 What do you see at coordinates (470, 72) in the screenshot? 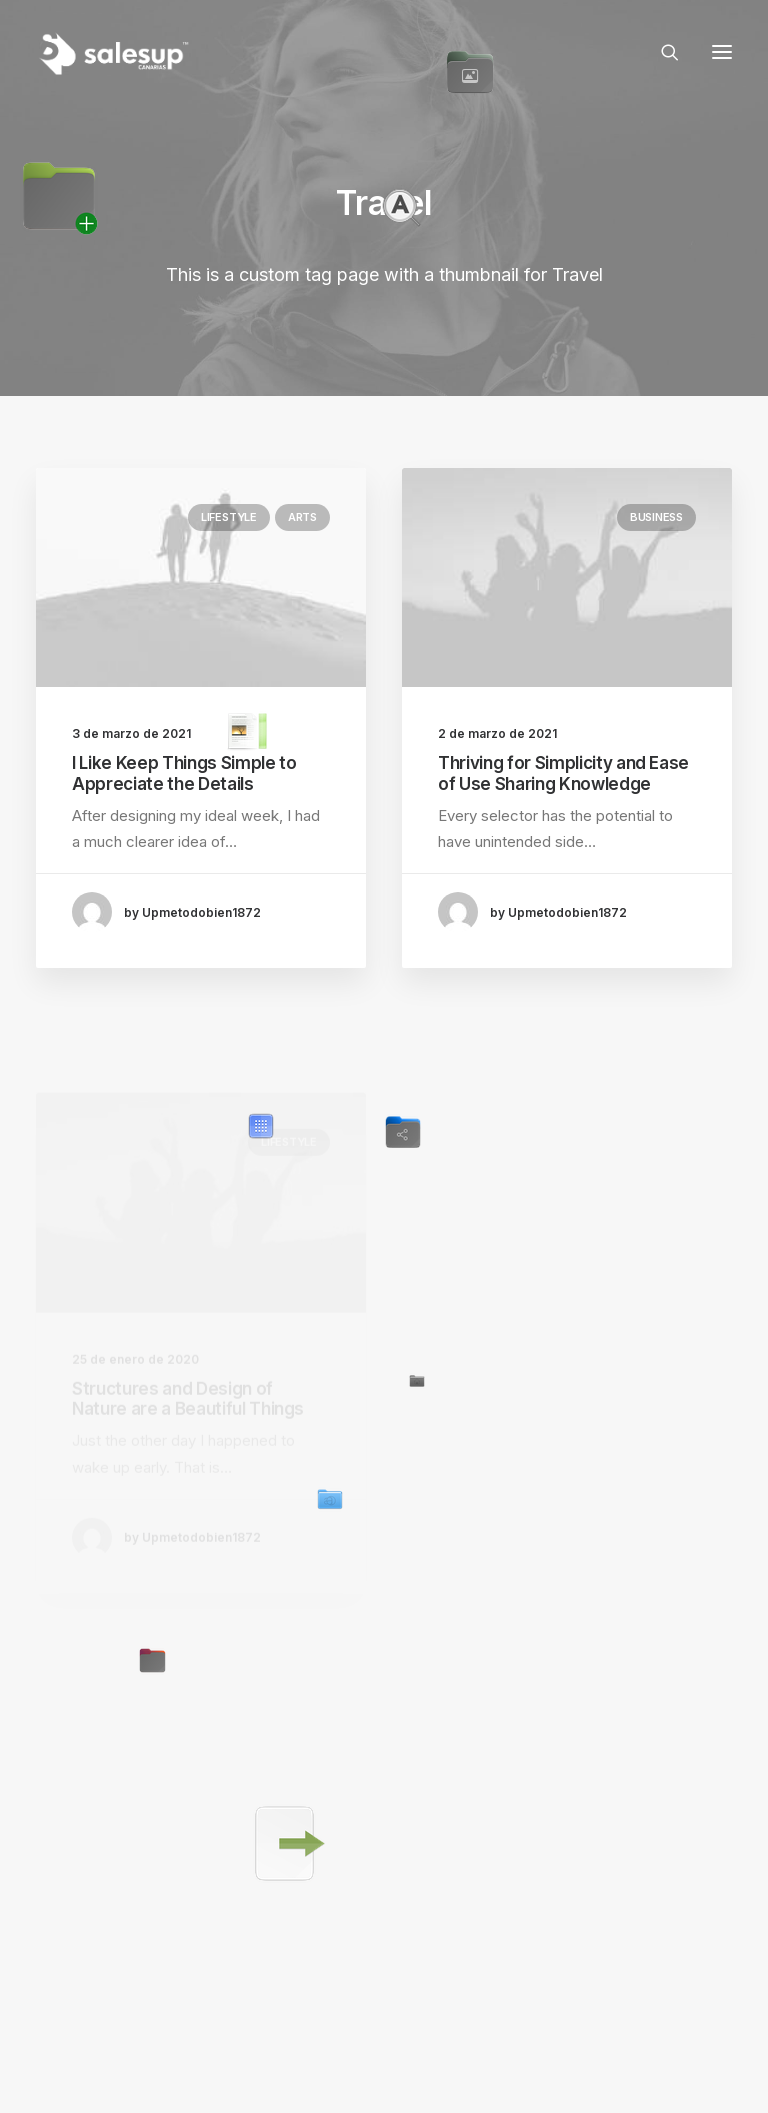
I see `open your pictures folder` at bounding box center [470, 72].